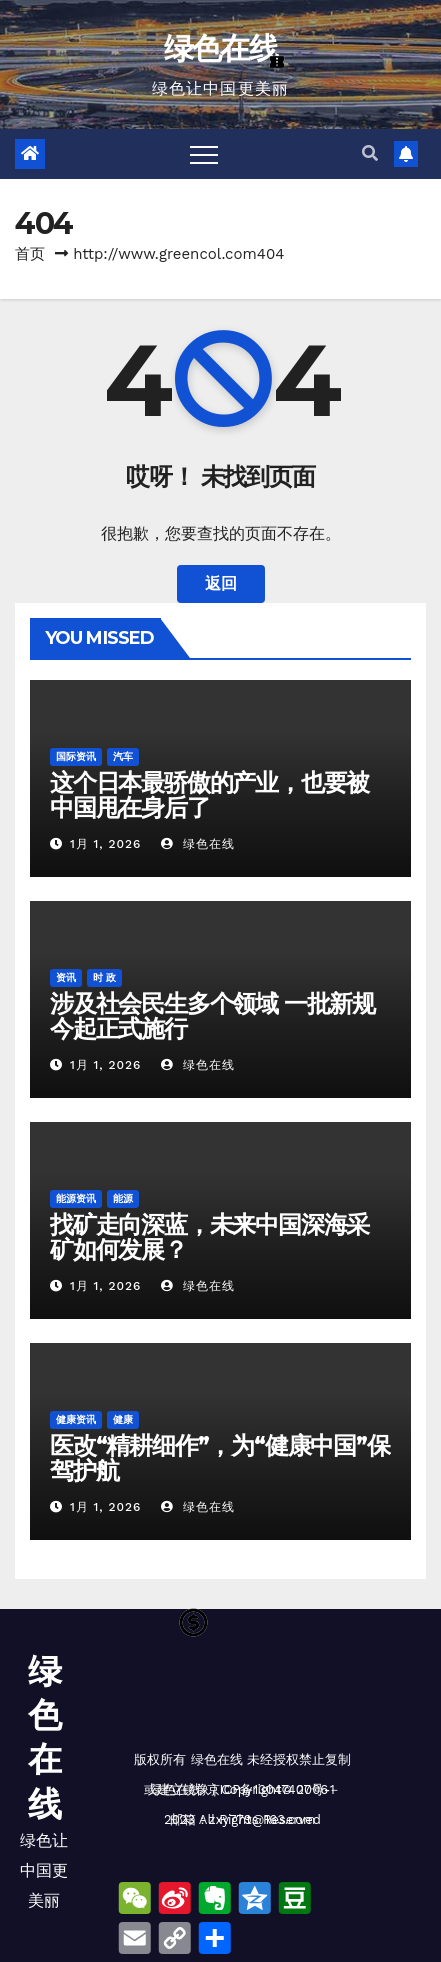  I want to click on view account balance or financial summary, so click(193, 1622).